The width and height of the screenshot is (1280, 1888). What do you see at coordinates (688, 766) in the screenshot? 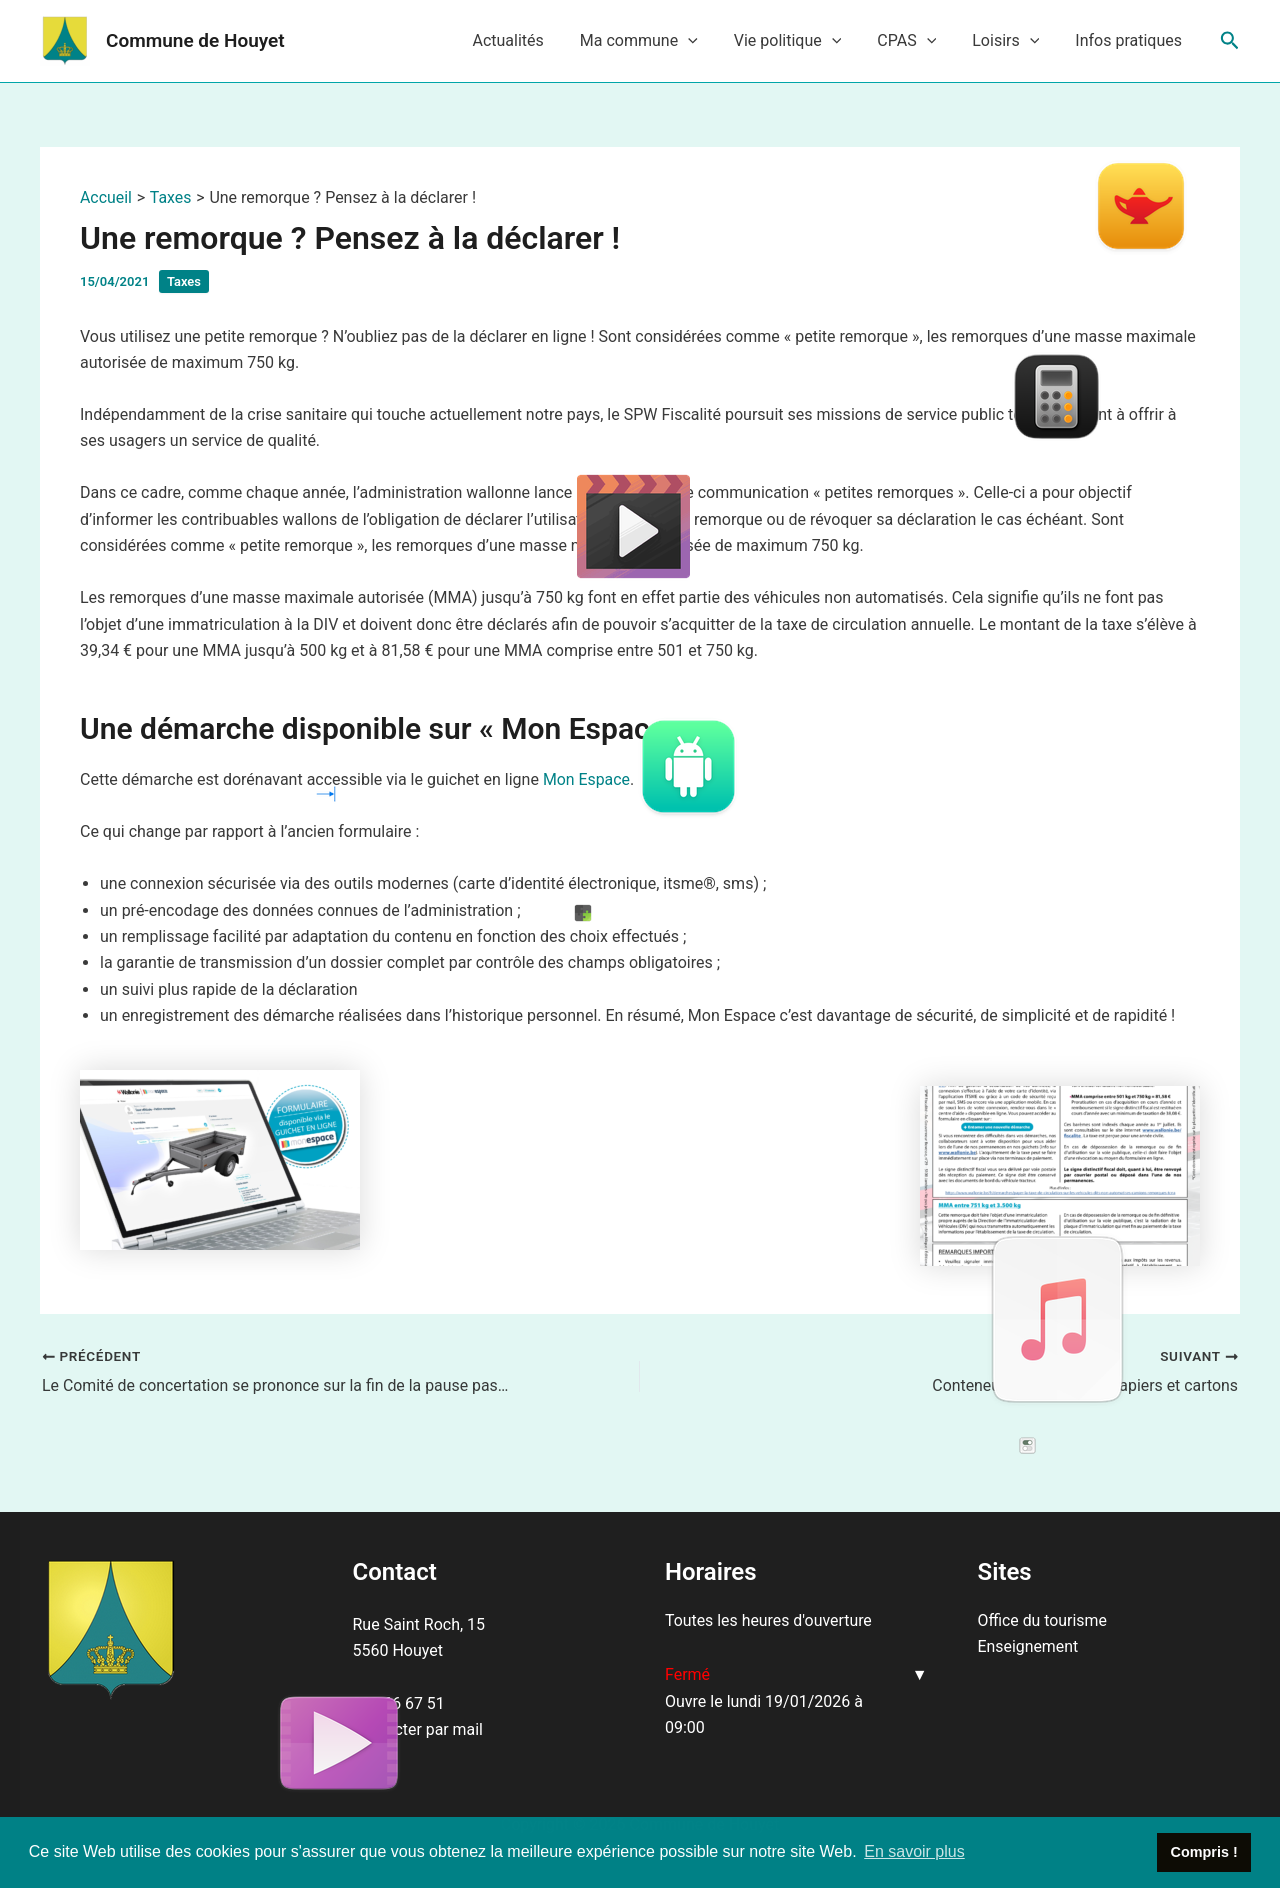
I see `launch anbox android emulator` at bounding box center [688, 766].